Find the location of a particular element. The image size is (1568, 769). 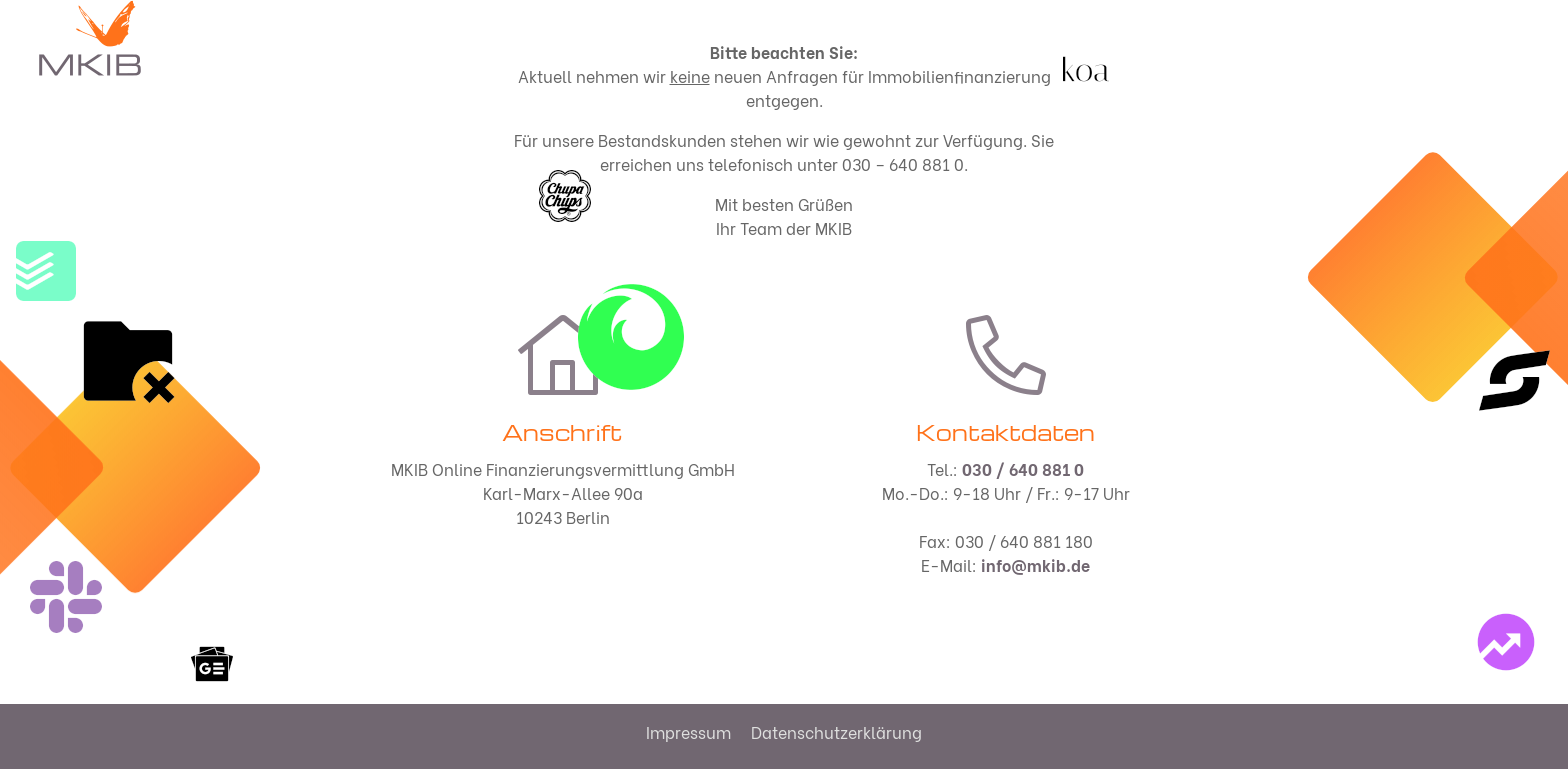

delete a folder is located at coordinates (128, 361).